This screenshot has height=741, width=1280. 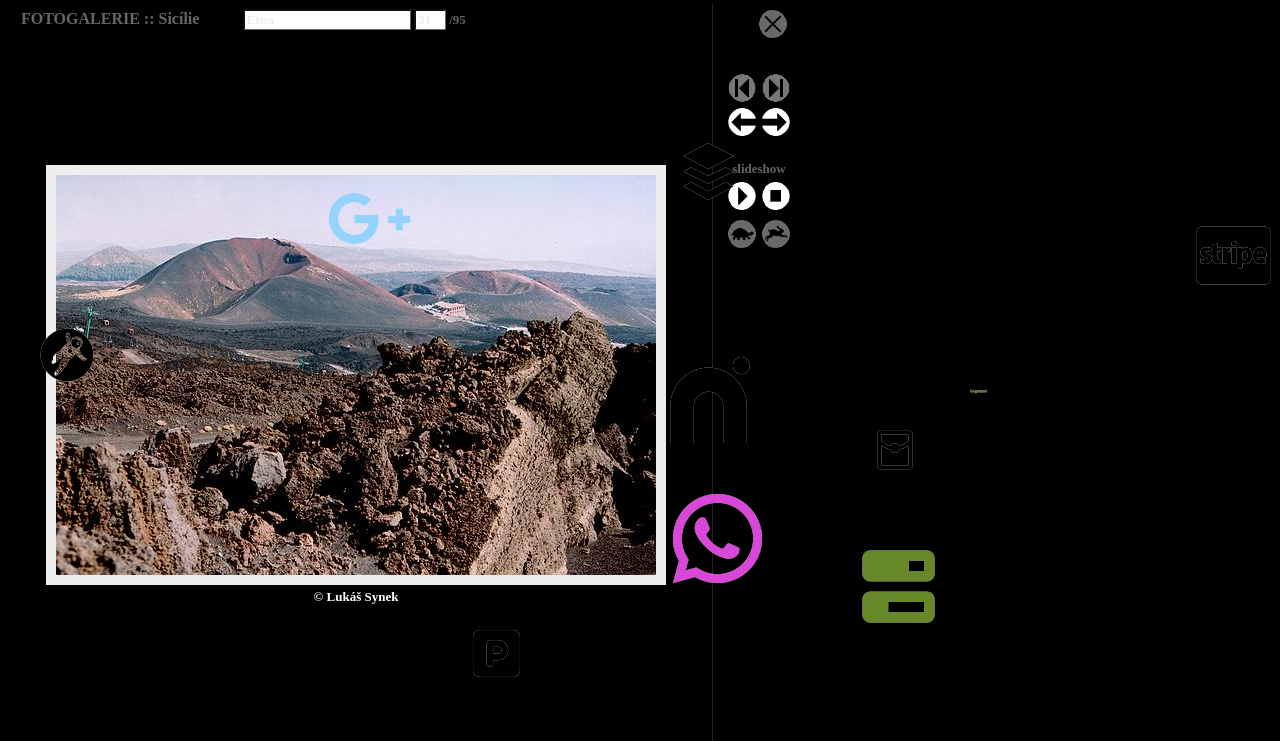 I want to click on buffer social media management app logo, so click(x=708, y=171).